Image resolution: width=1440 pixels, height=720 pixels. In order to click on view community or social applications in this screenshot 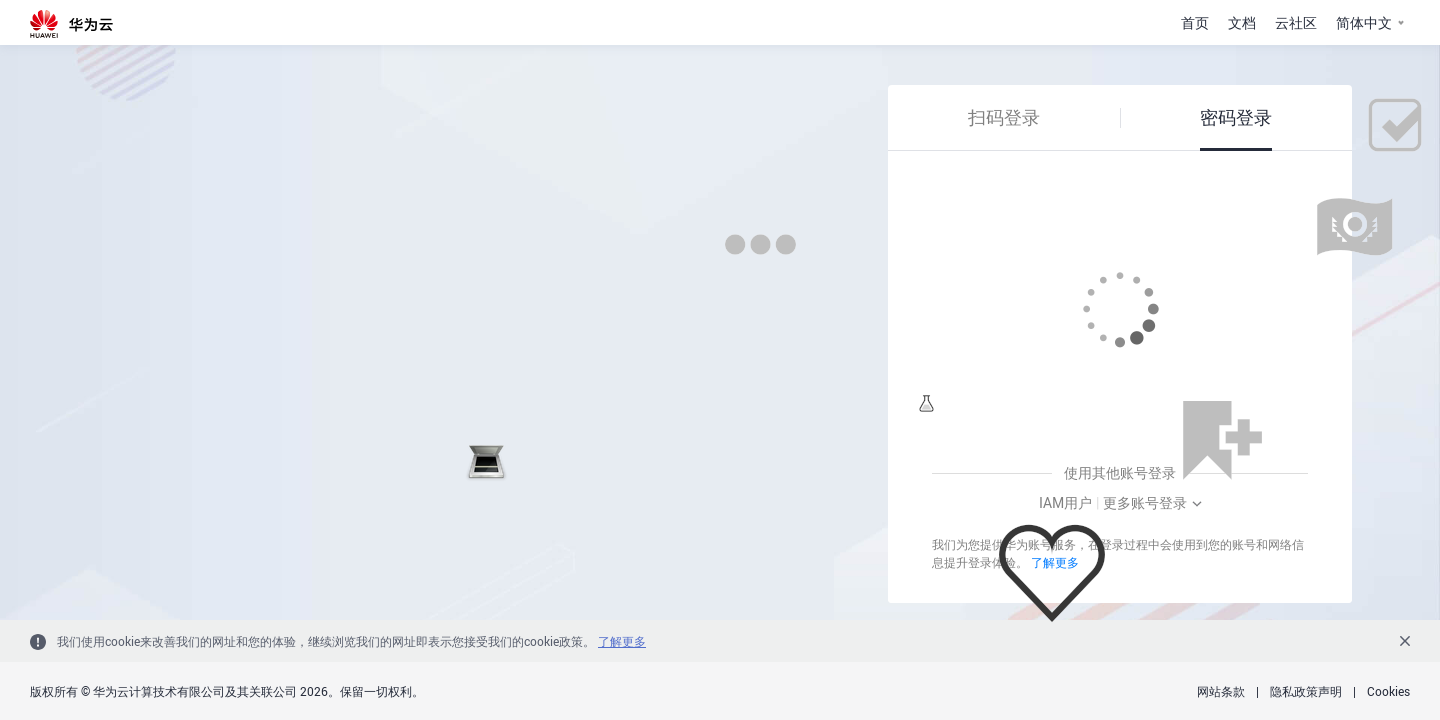, I will do `click(1052, 572)`.